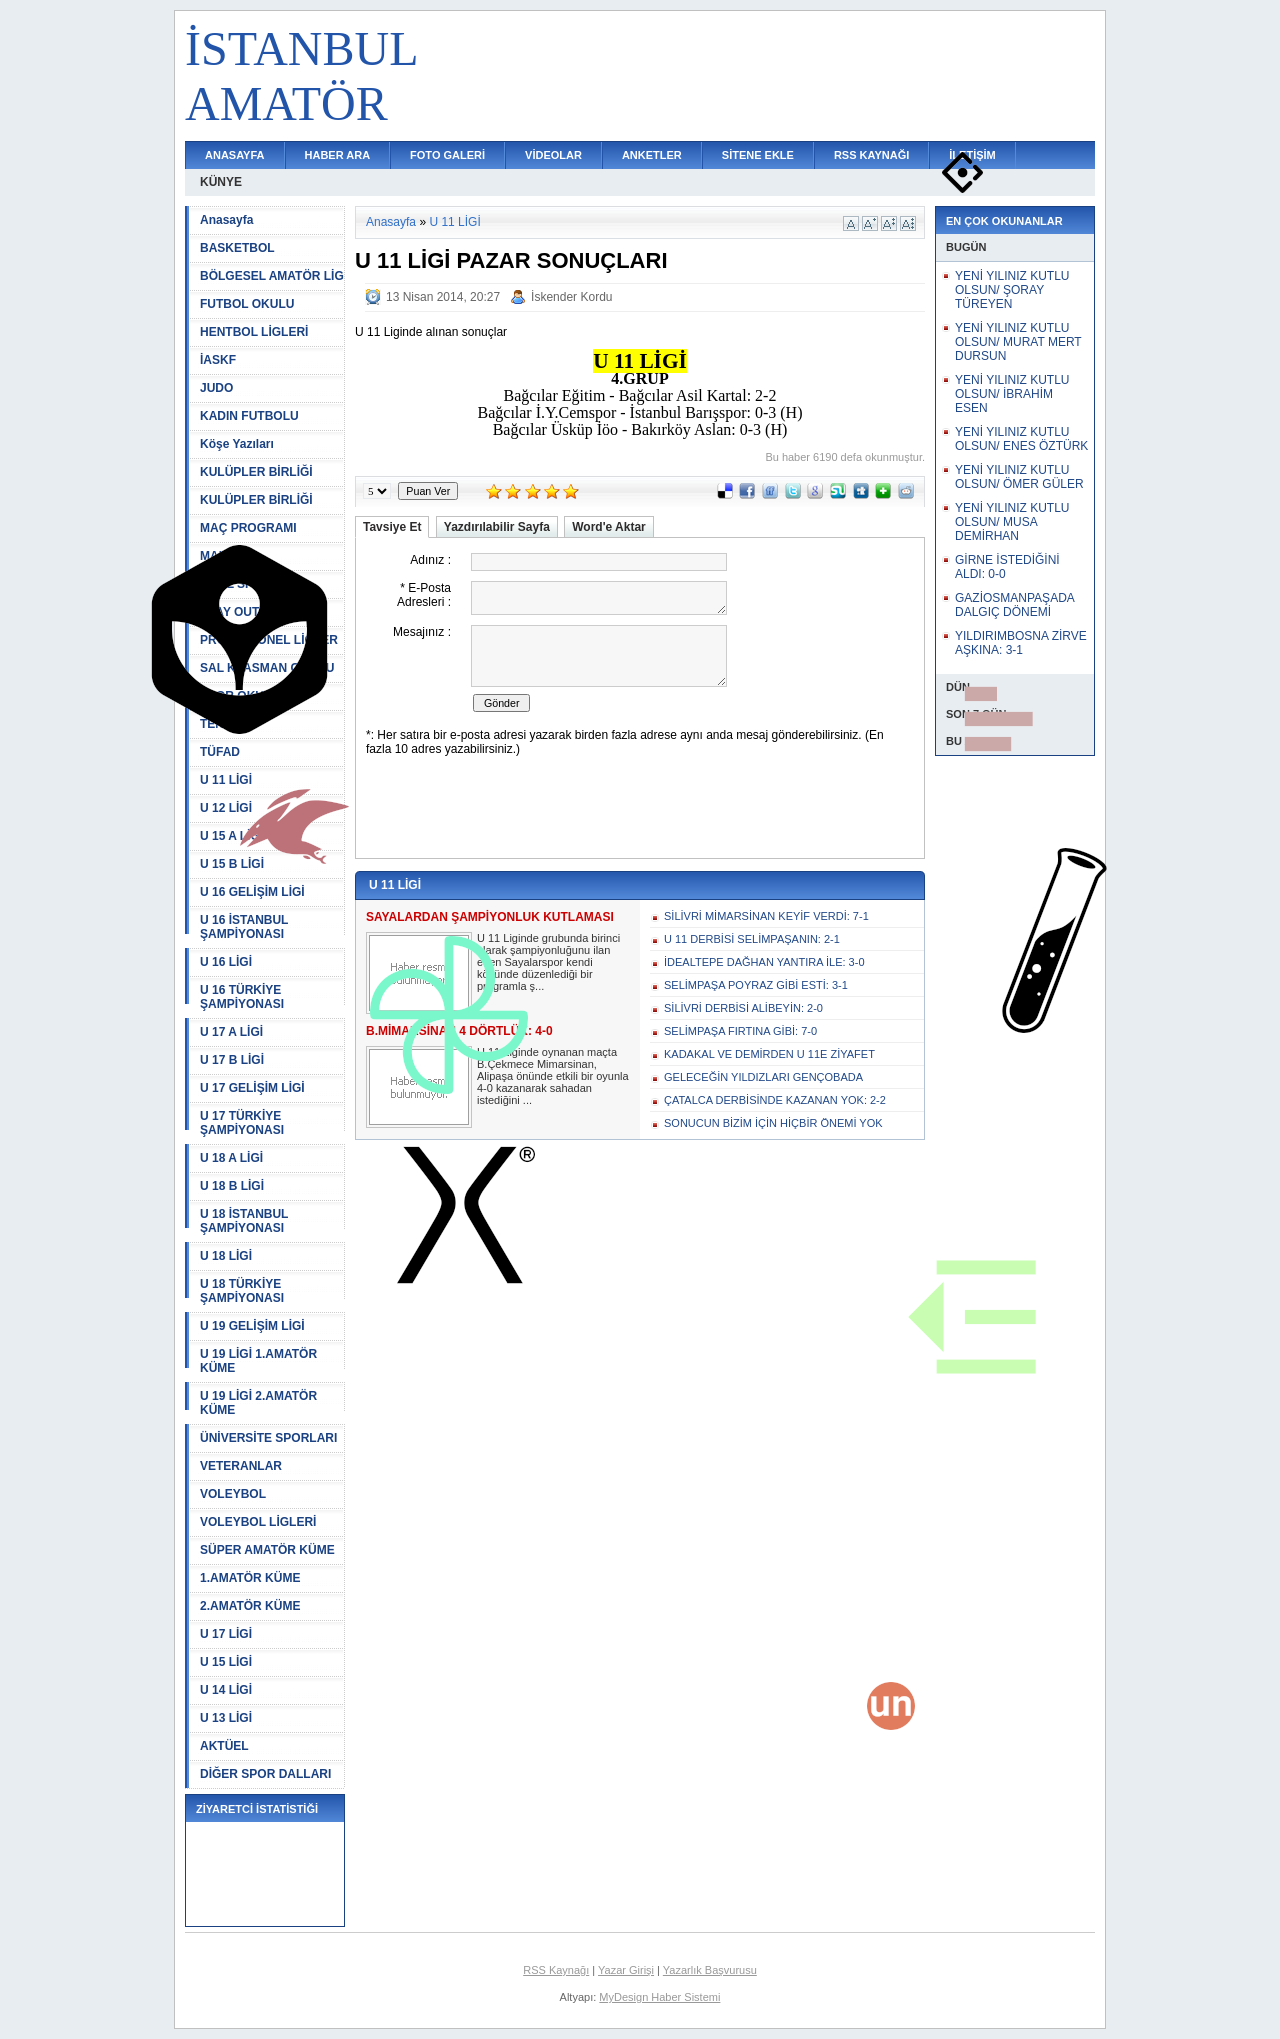 This screenshot has height=2039, width=1280. I want to click on open Khan Academy app, so click(239, 639).